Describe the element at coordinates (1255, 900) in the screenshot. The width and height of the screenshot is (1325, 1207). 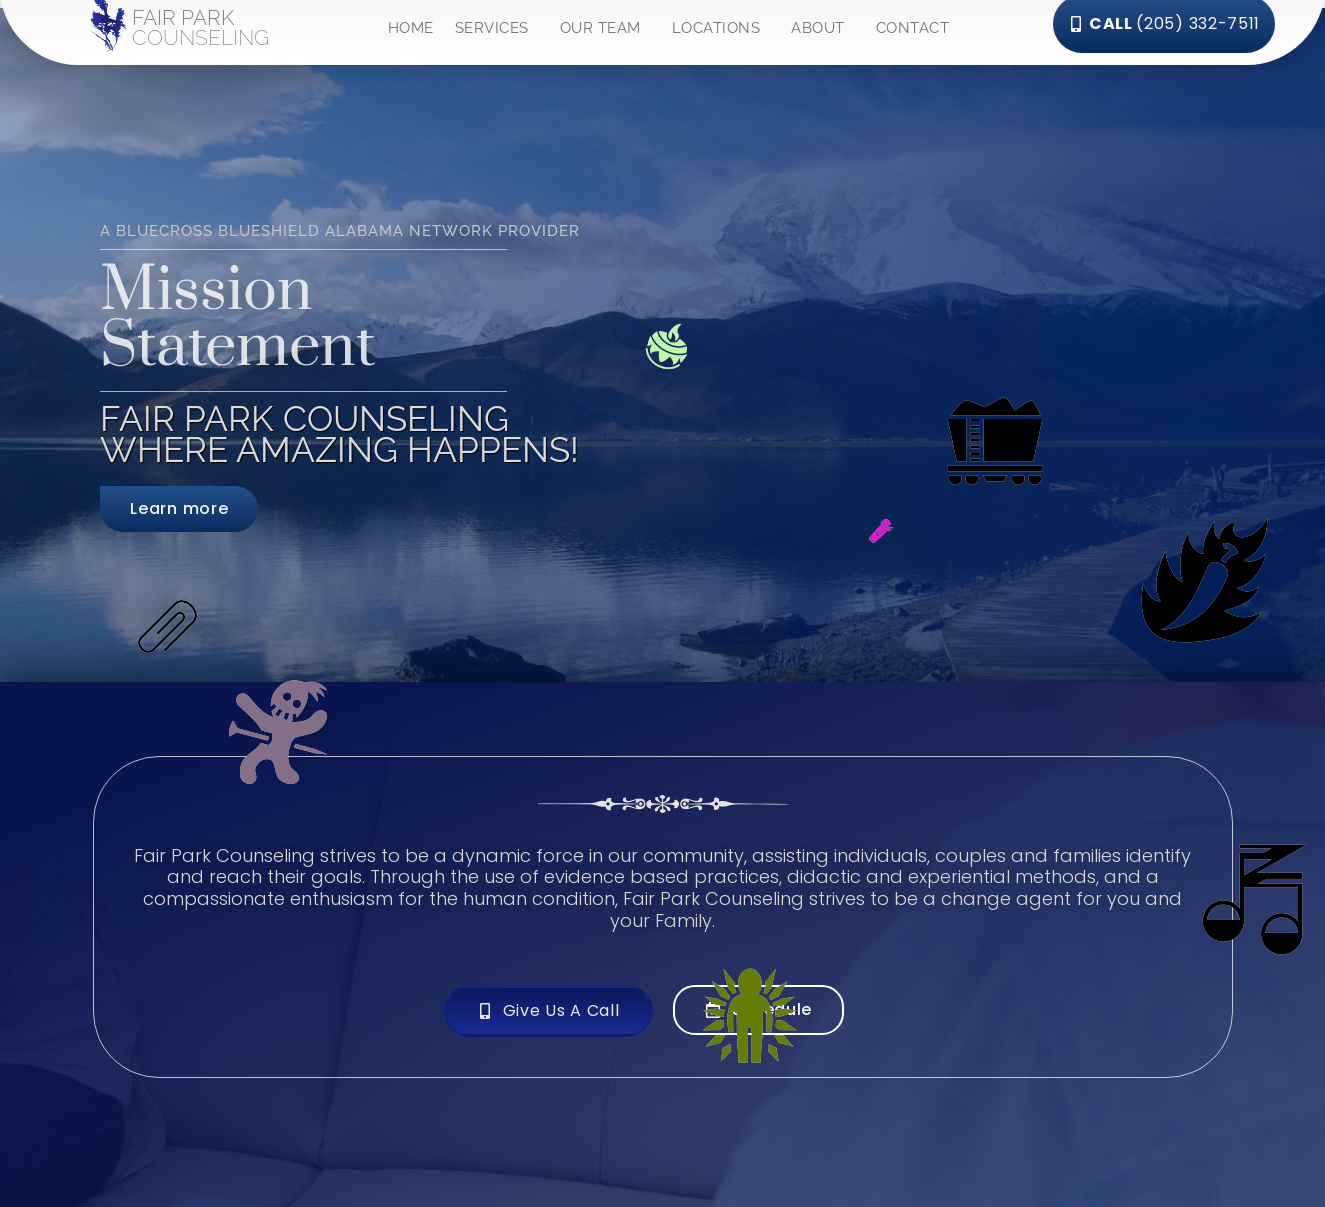
I see `play a glitchy or distorted audio track` at that location.